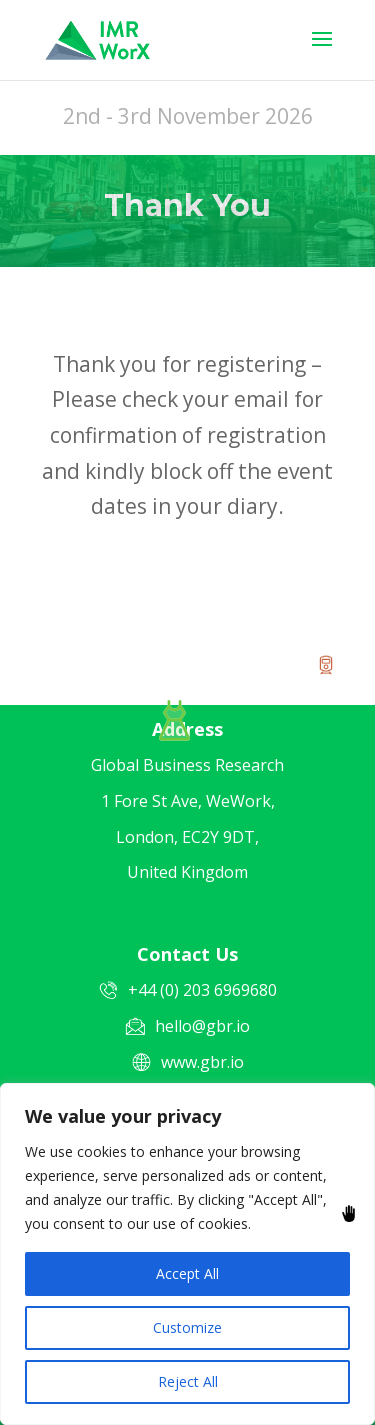 The height and width of the screenshot is (1425, 375). What do you see at coordinates (348, 1213) in the screenshot?
I see `stop or halt an action` at bounding box center [348, 1213].